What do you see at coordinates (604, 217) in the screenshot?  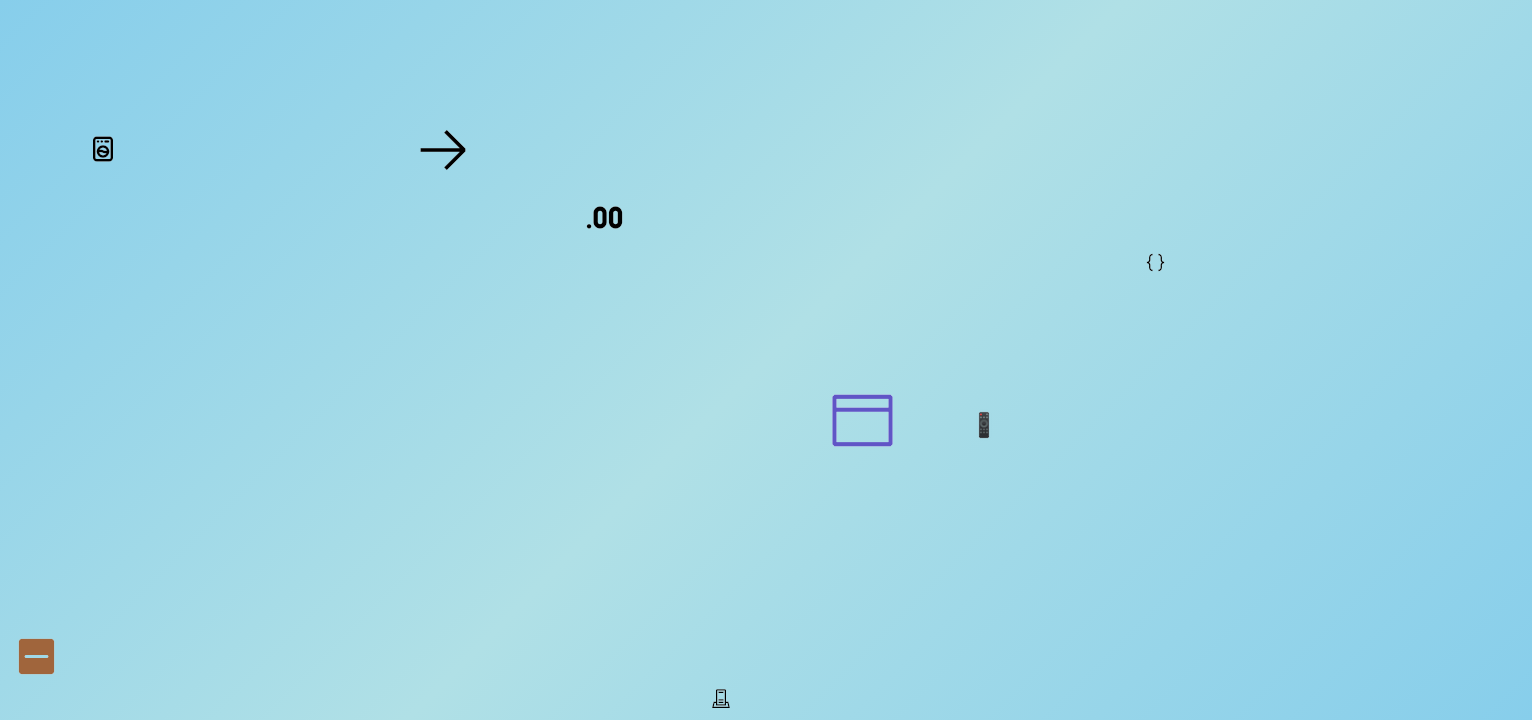 I see `toggle decimal number formatting` at bounding box center [604, 217].